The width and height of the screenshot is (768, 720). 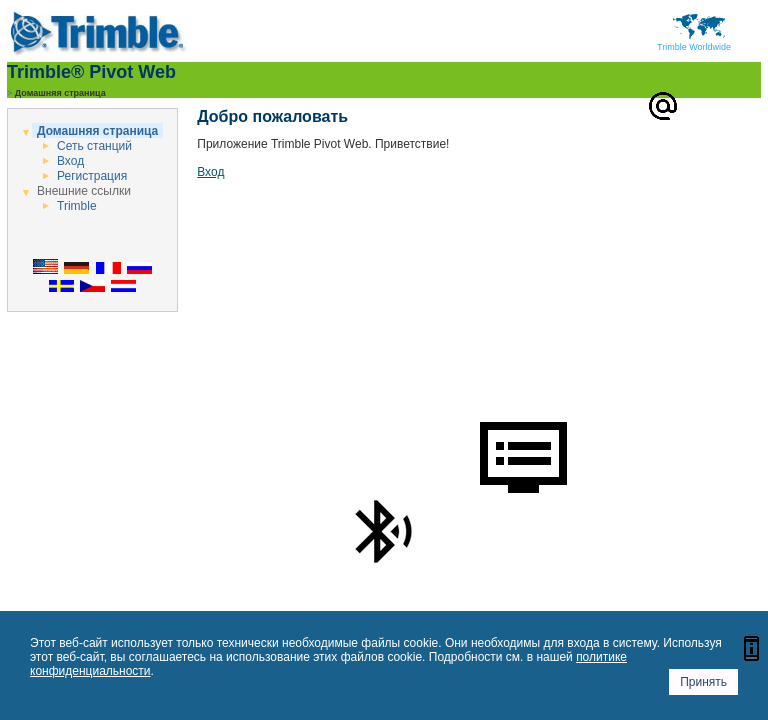 I want to click on searching for nearby bluetooth devices, so click(x=383, y=531).